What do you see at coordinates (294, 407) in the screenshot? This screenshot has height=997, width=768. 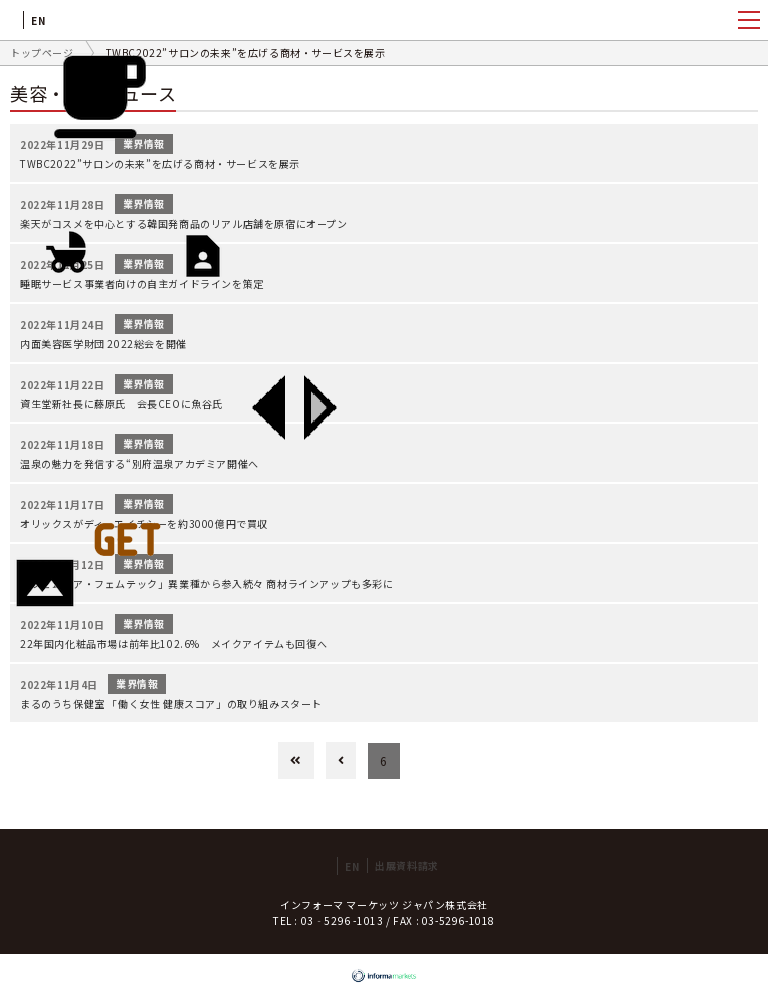 I see `switch to the right panel or view` at bounding box center [294, 407].